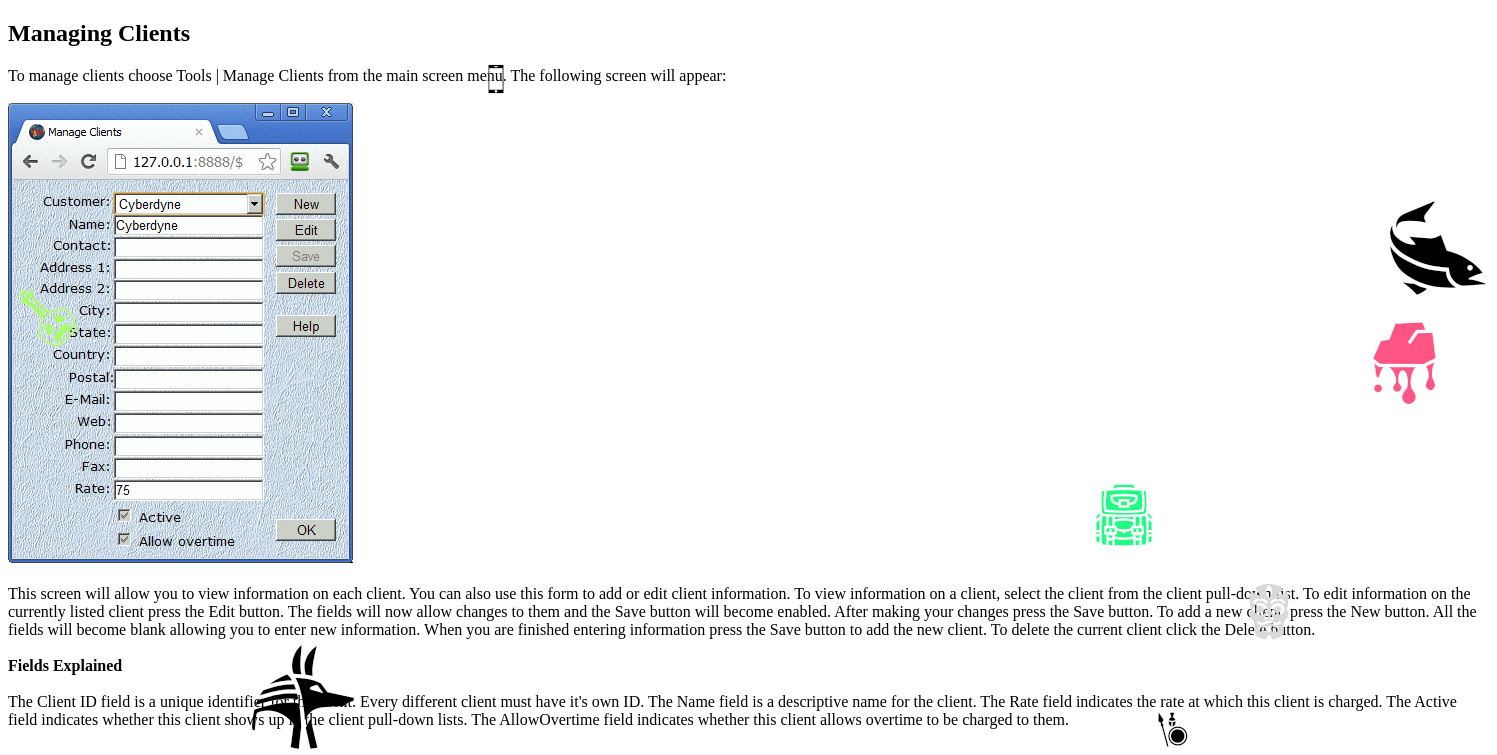 The height and width of the screenshot is (755, 1497). I want to click on indicates a cave or cavern environment, so click(1407, 363).